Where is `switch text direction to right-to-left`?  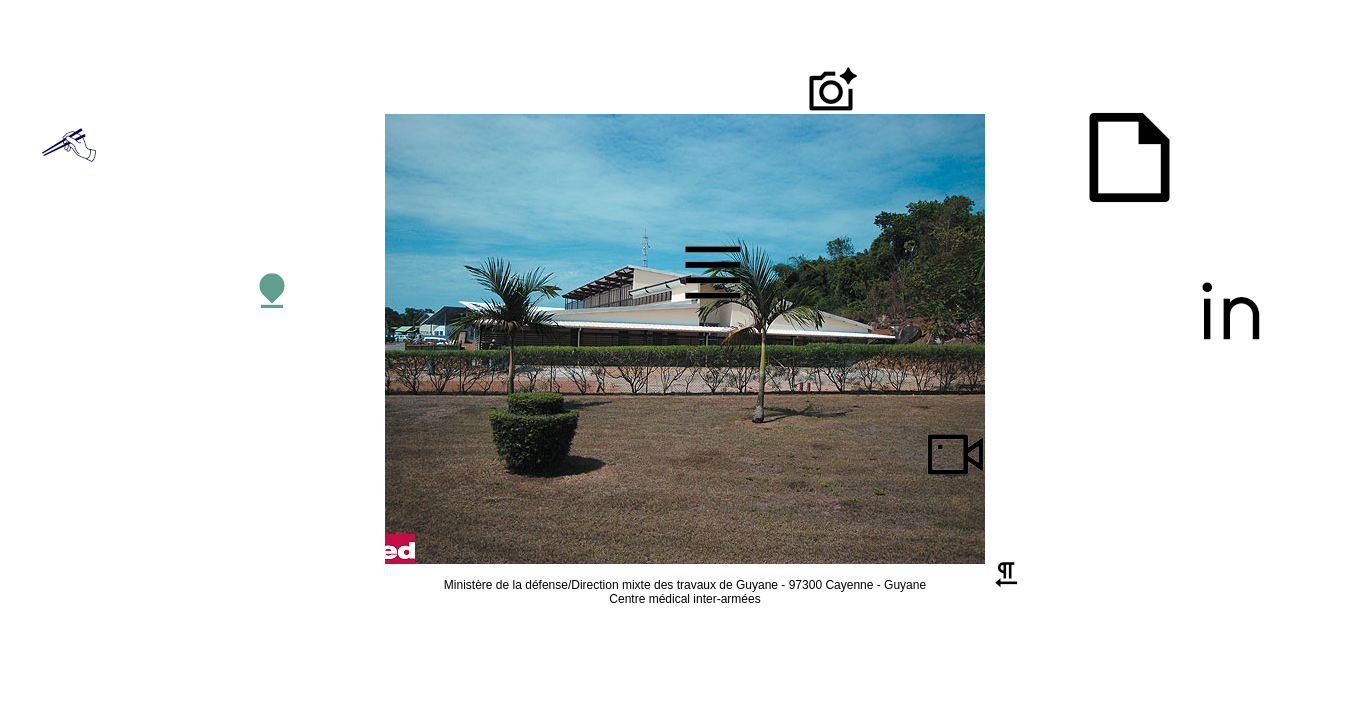
switch text direction to right-to-left is located at coordinates (1007, 574).